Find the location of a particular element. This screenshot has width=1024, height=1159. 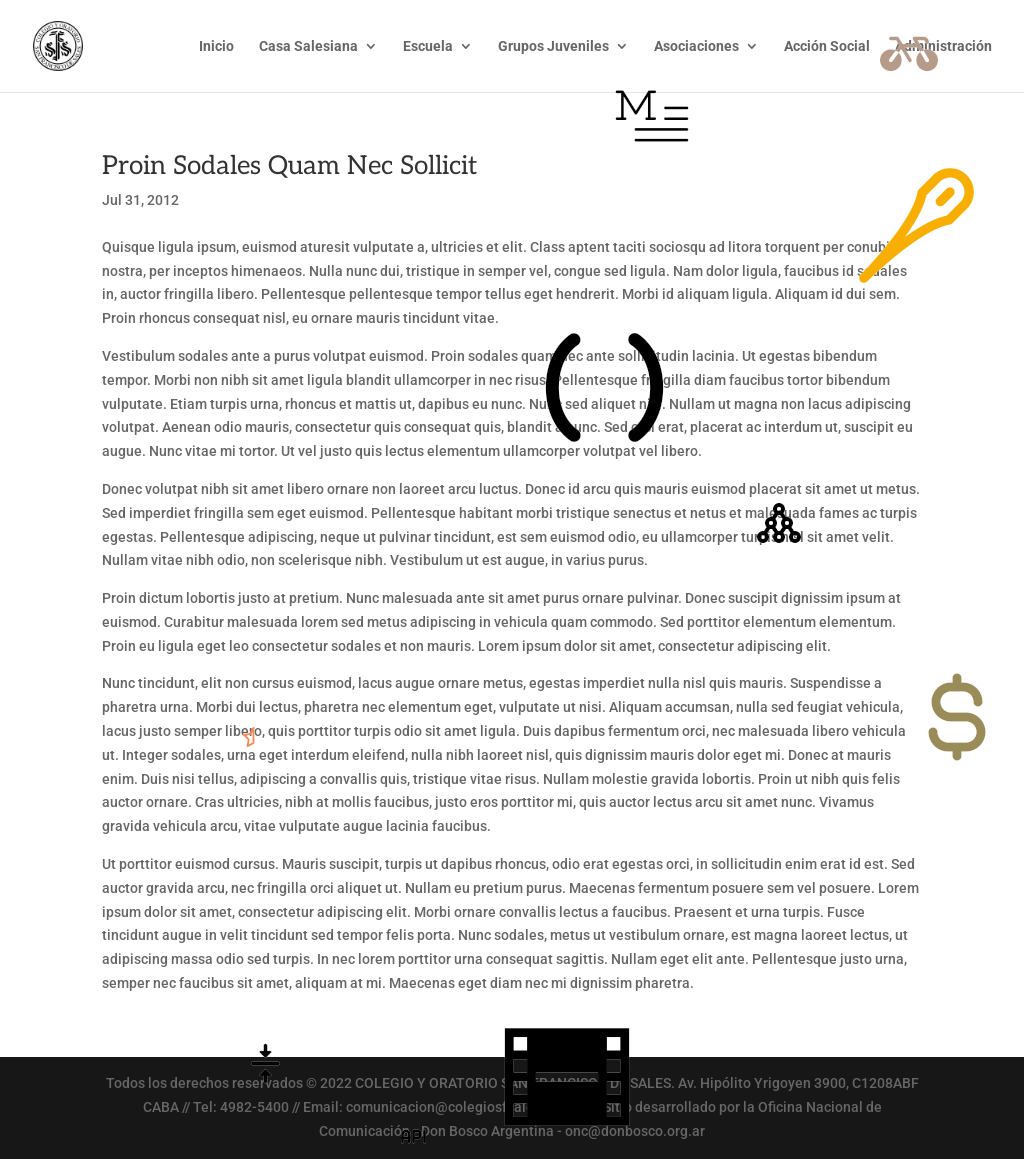

open article on Medium is located at coordinates (652, 116).